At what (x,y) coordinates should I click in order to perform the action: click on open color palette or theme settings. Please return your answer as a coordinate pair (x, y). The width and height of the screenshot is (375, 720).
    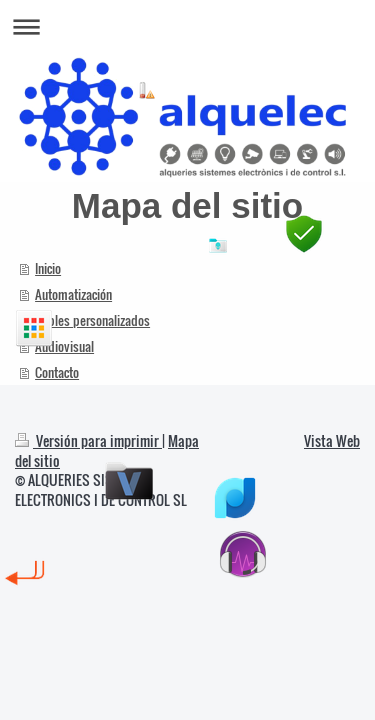
    Looking at the image, I should click on (34, 328).